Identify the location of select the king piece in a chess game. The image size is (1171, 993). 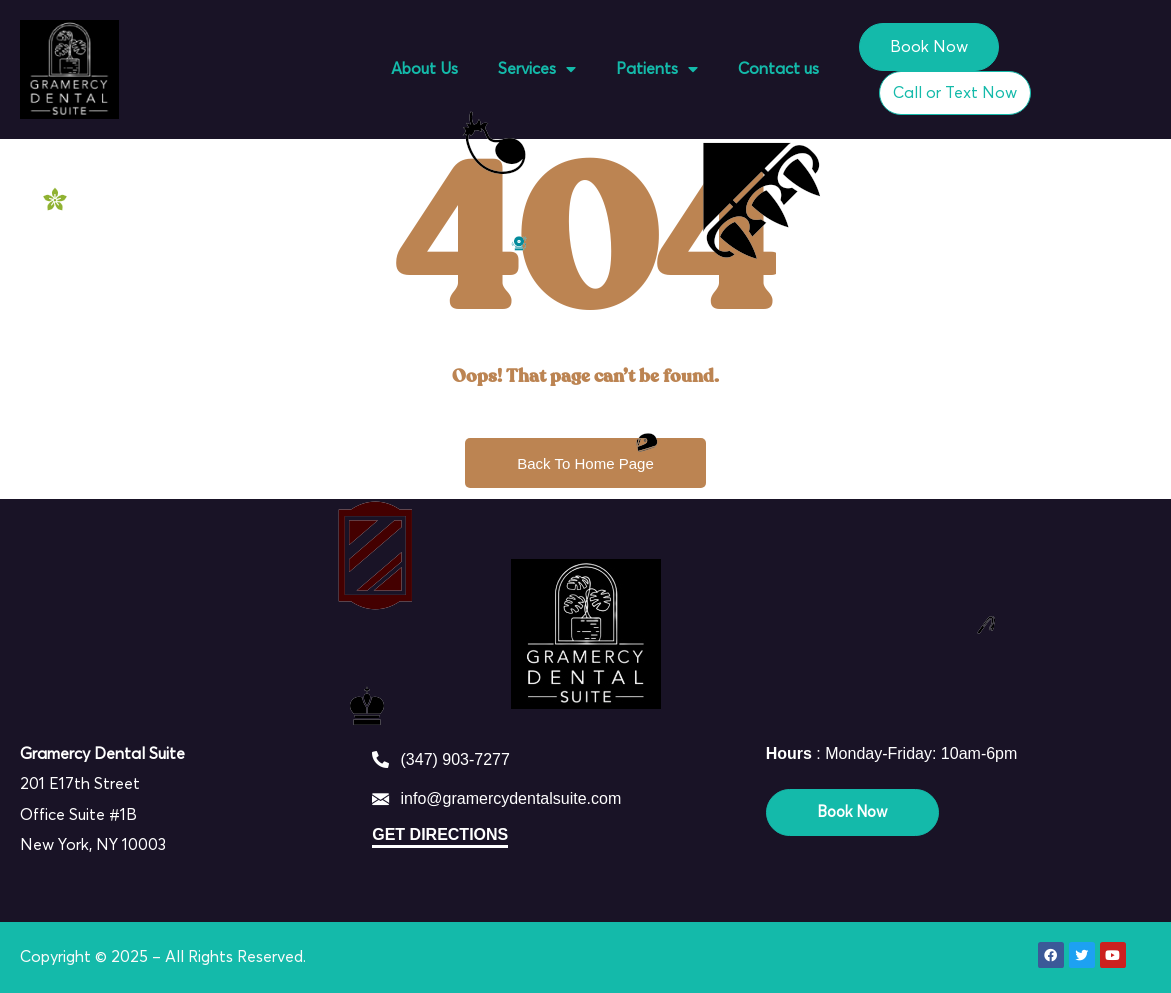
(367, 705).